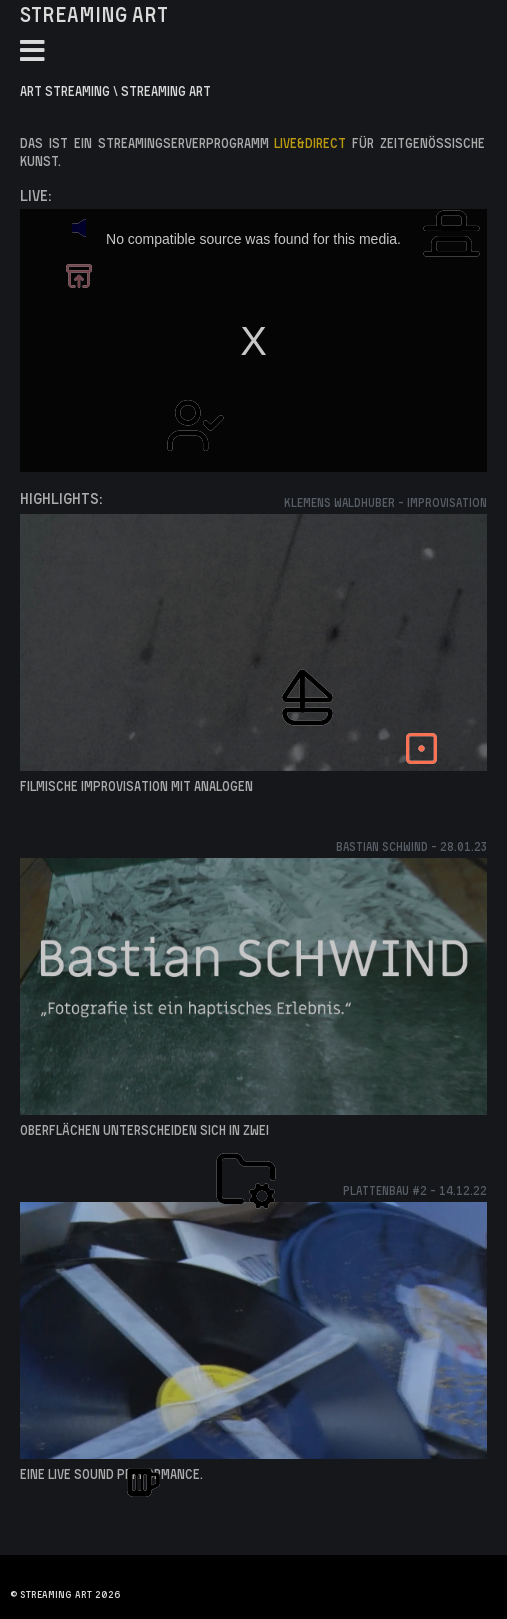  I want to click on access folder settings, so click(246, 1180).